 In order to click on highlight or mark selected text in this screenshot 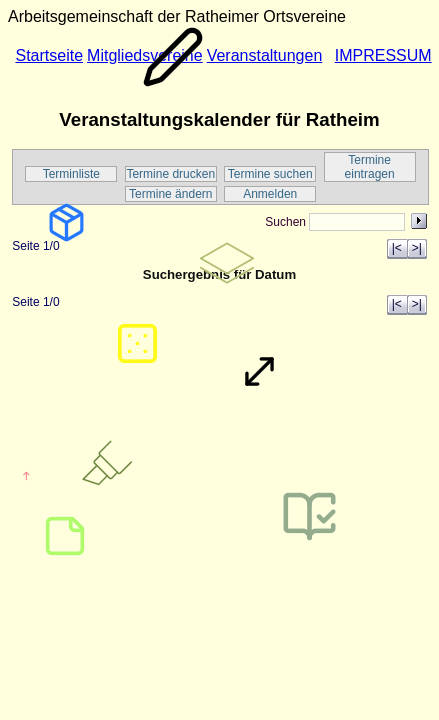, I will do `click(105, 465)`.